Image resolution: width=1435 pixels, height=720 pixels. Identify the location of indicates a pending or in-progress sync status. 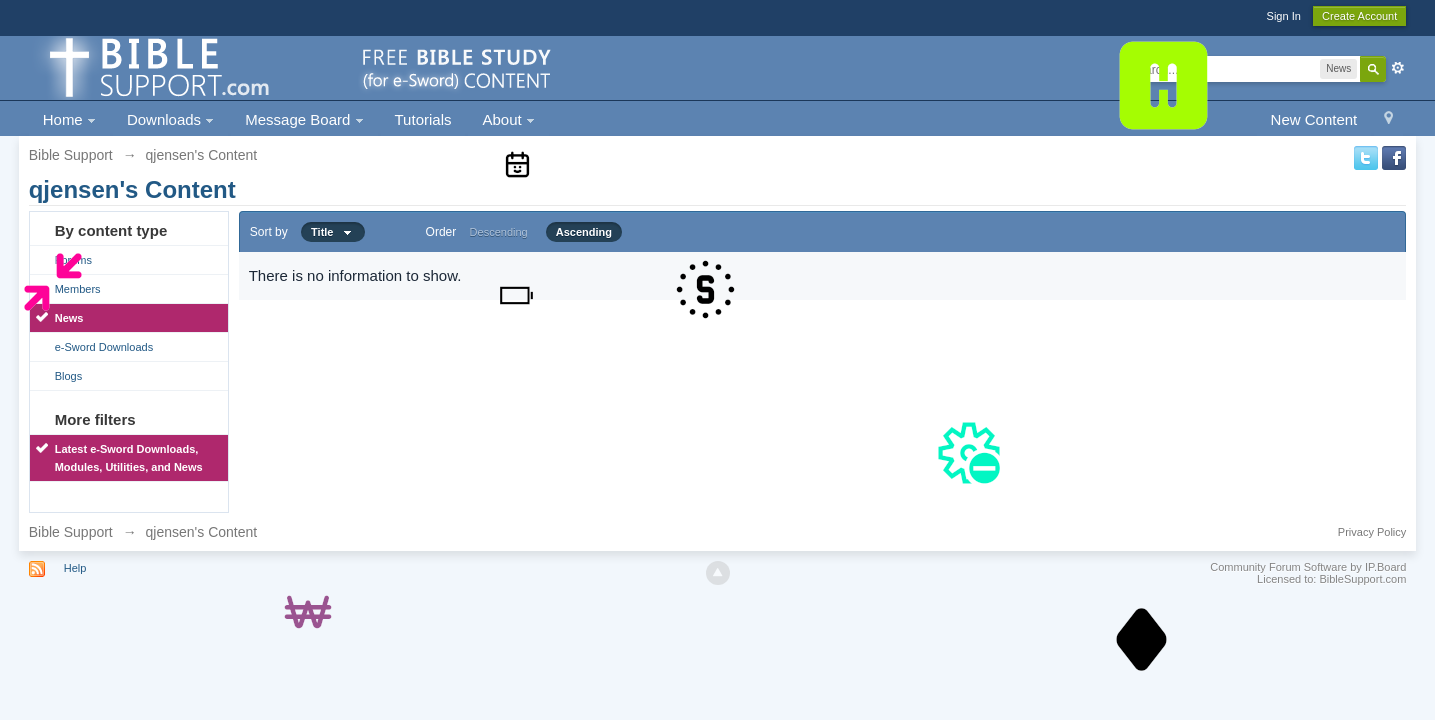
(705, 289).